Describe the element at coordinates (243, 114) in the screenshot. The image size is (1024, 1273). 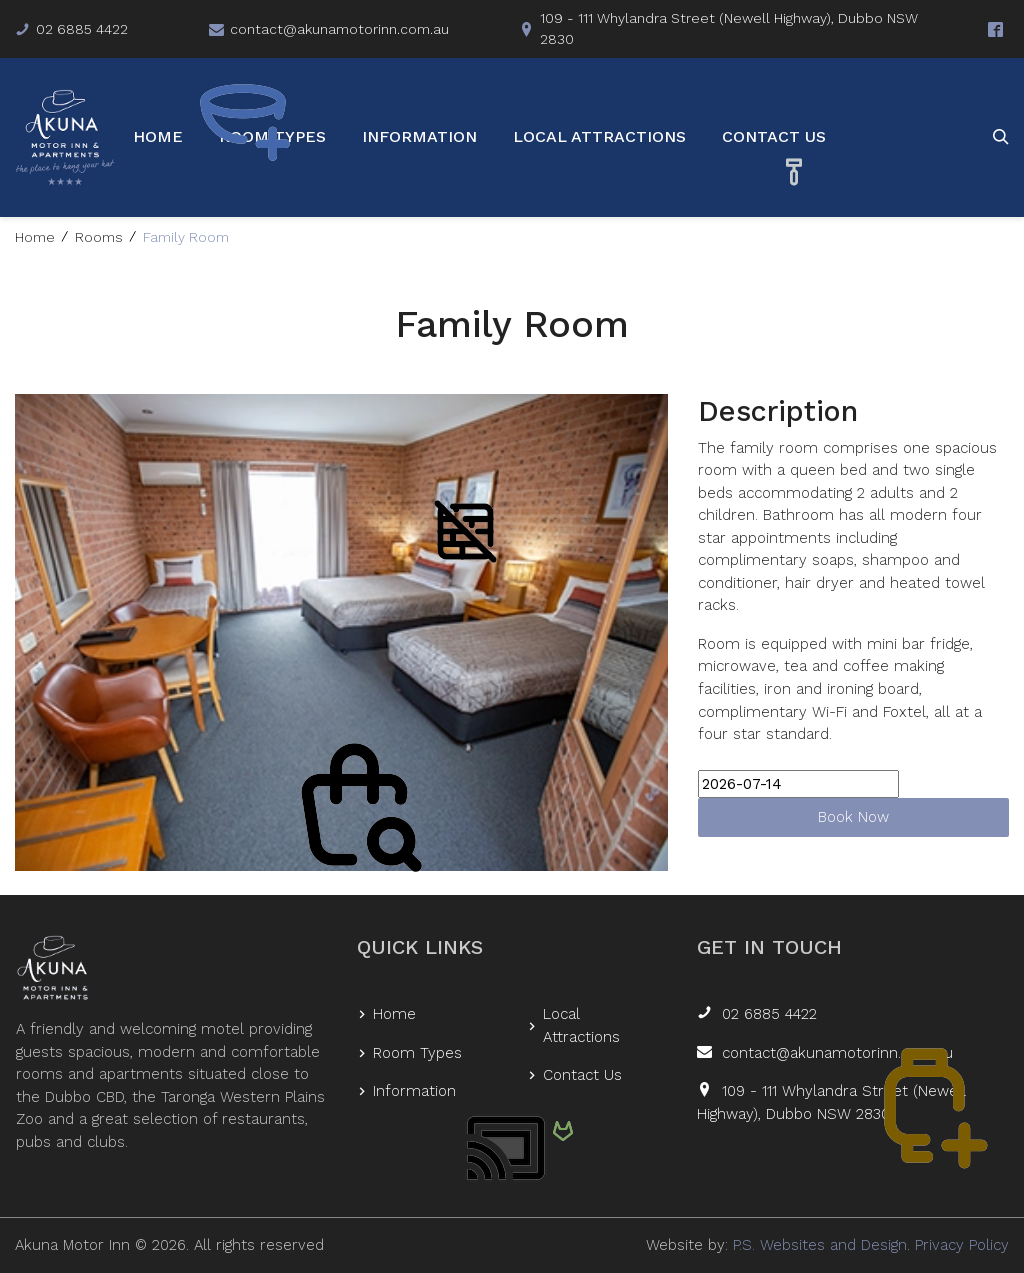
I see `add a new 3D hemisphere object` at that location.